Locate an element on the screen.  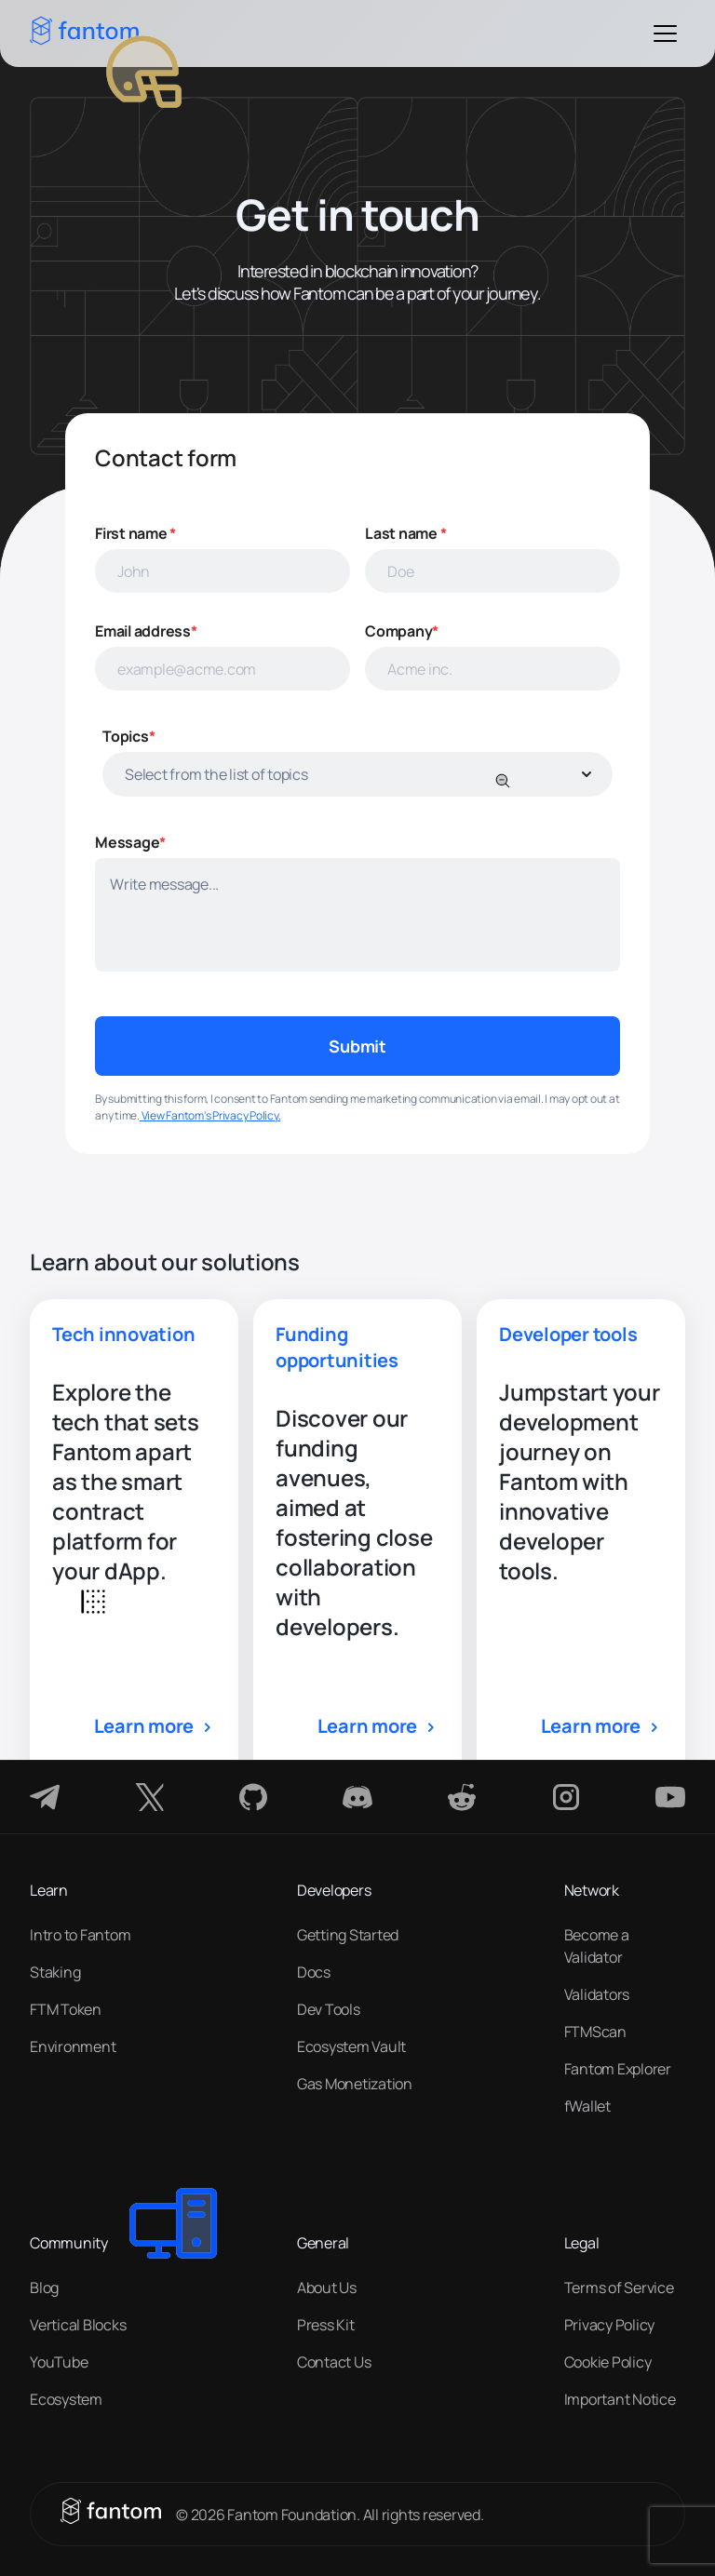
zoom out of the current view is located at coordinates (503, 781).